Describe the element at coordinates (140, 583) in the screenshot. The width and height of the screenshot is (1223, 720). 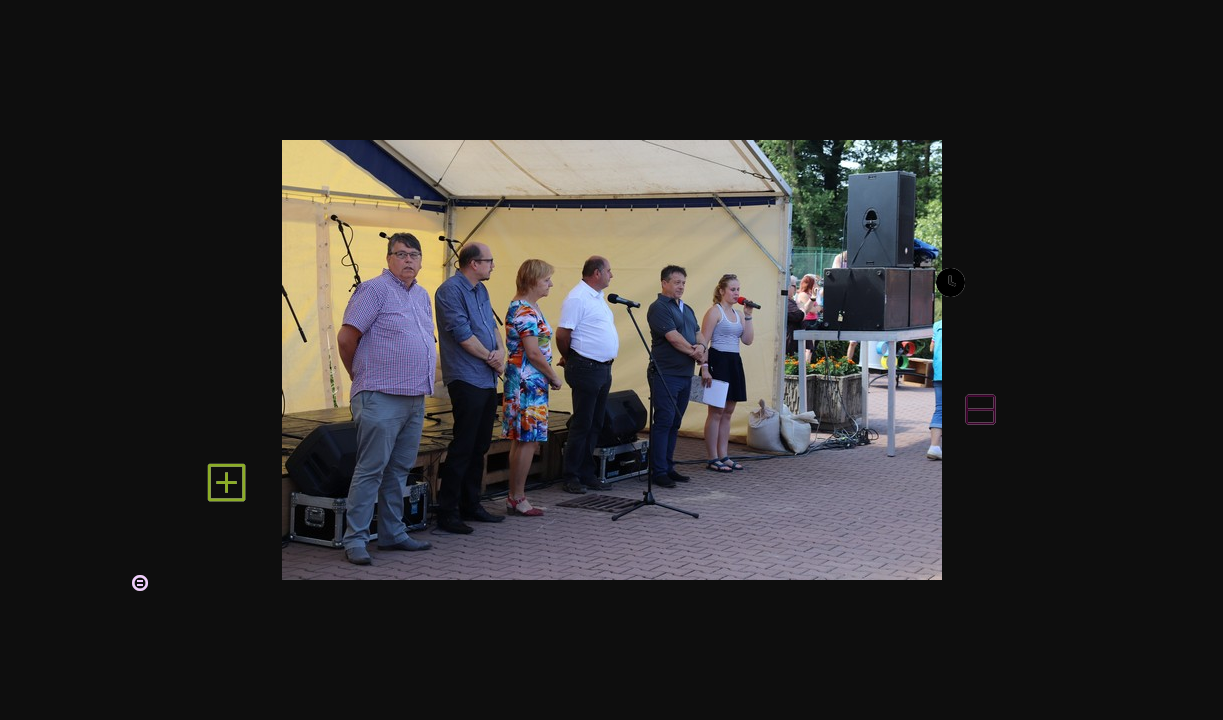
I see `indicates an unverified conditional breakpoint in debug mode` at that location.